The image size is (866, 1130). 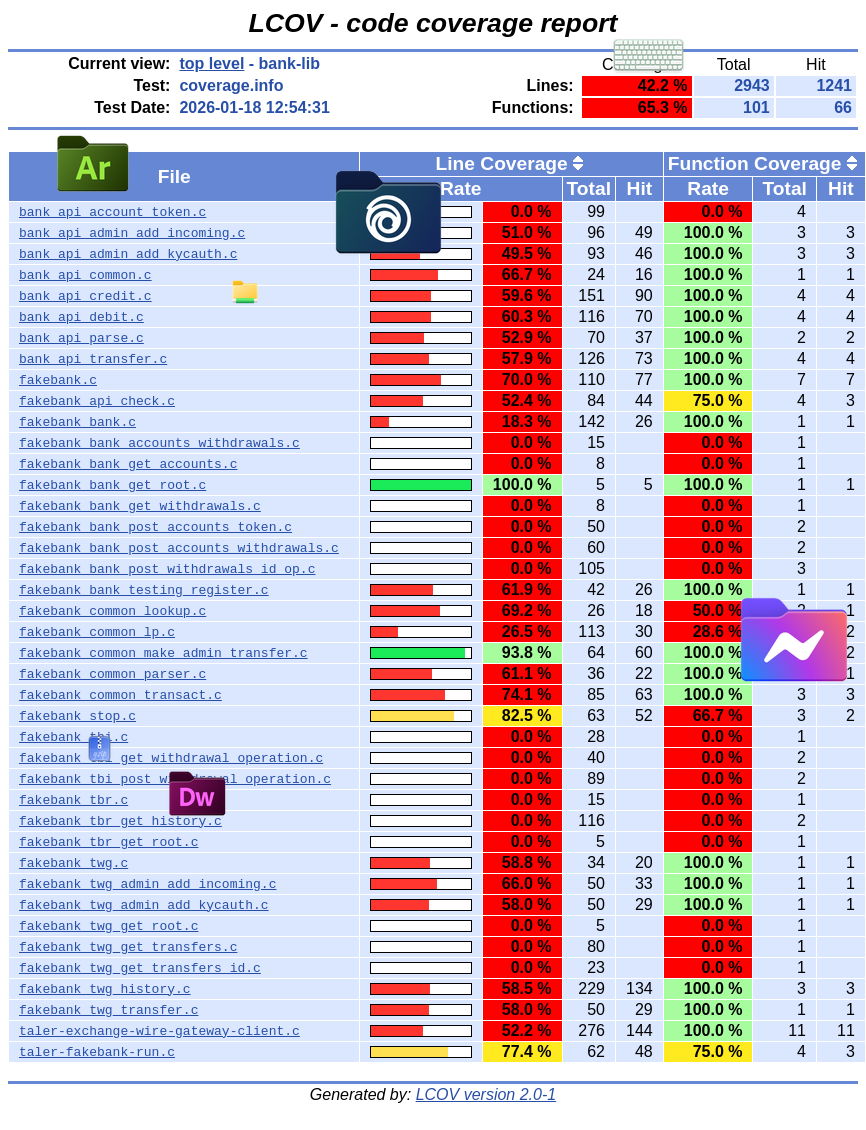 I want to click on a gzip compressed archive file, so click(x=99, y=748).